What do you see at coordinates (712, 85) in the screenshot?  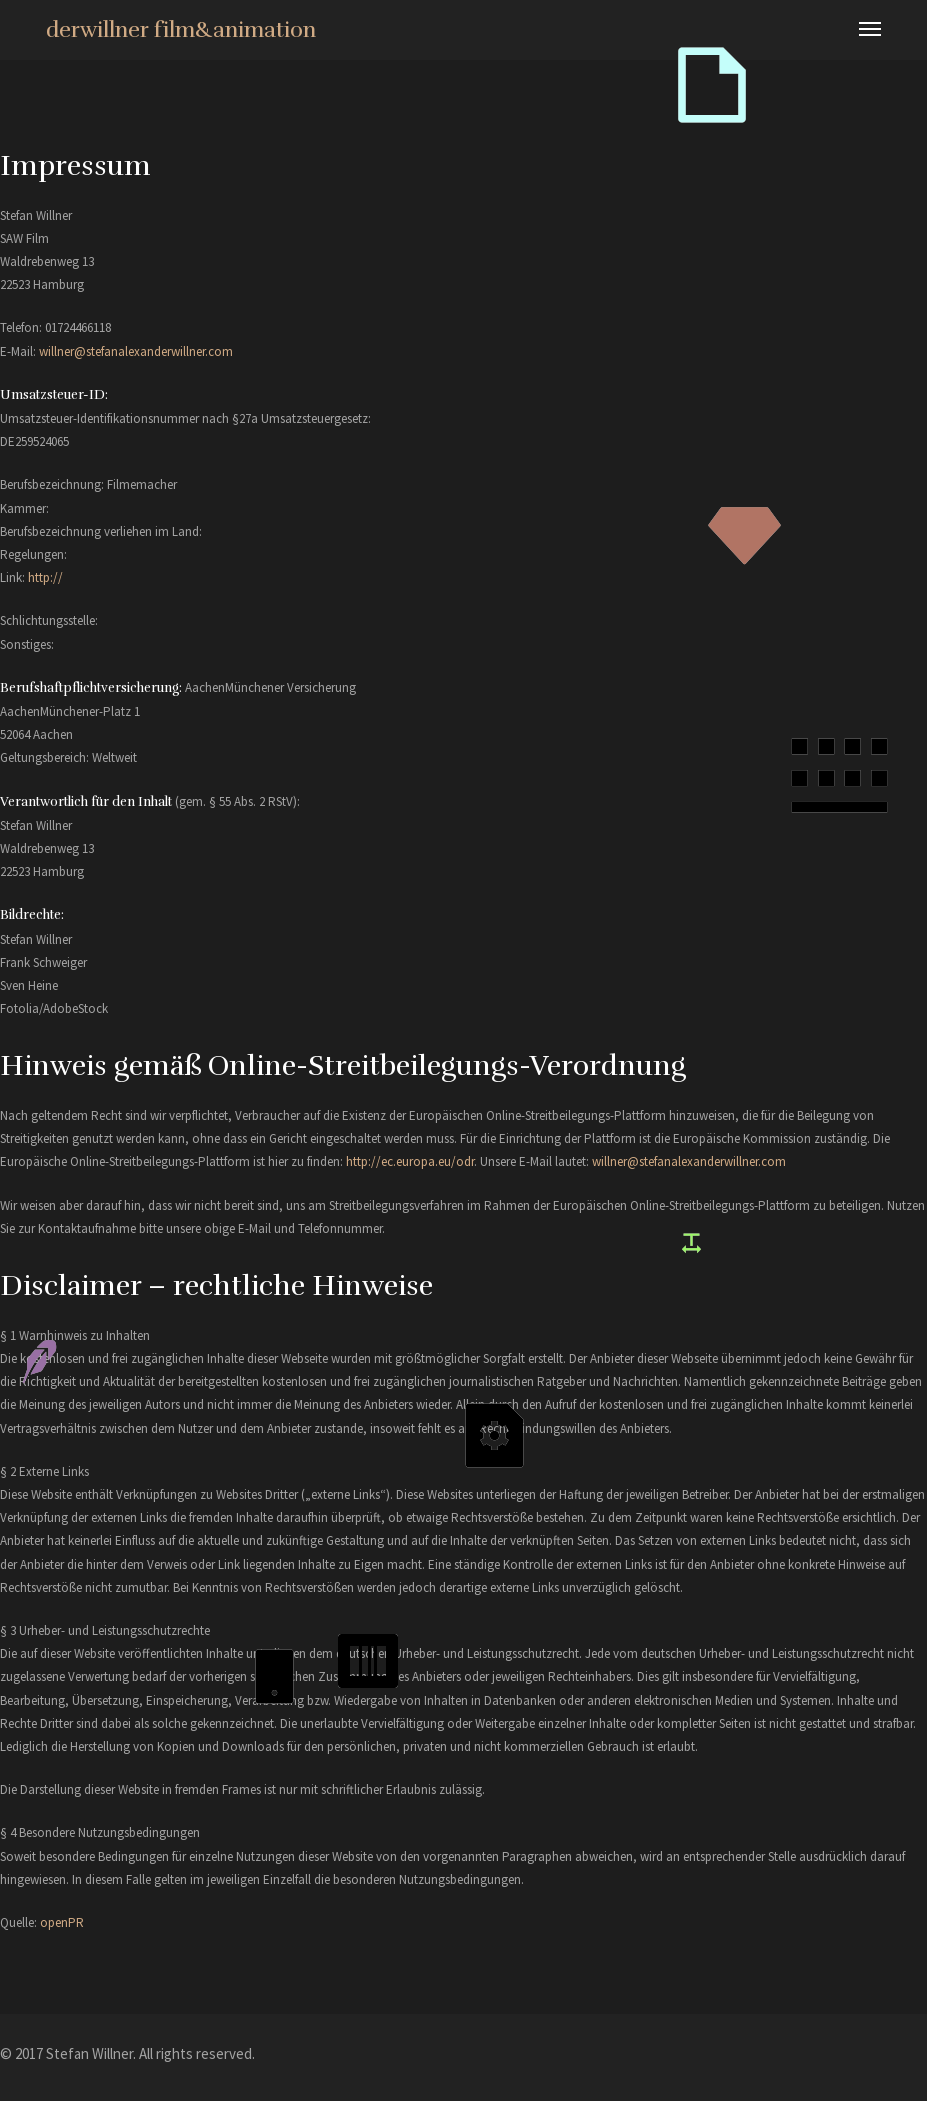 I see `view or open a document` at bounding box center [712, 85].